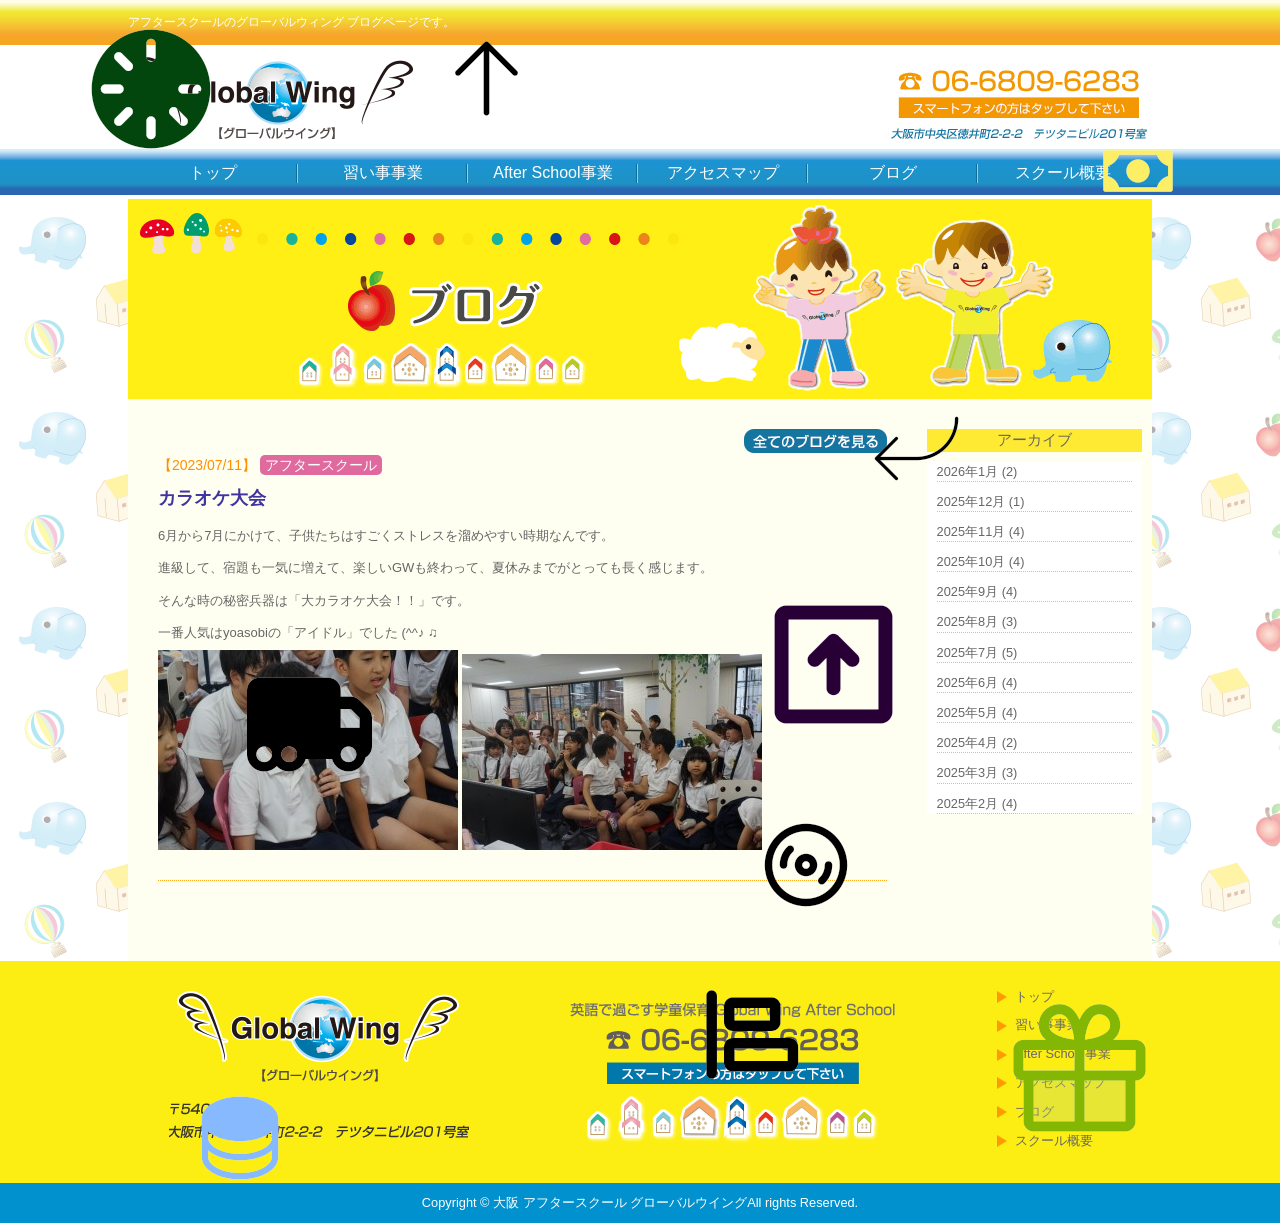 Image resolution: width=1280 pixels, height=1223 pixels. I want to click on reply to a message, so click(916, 448).